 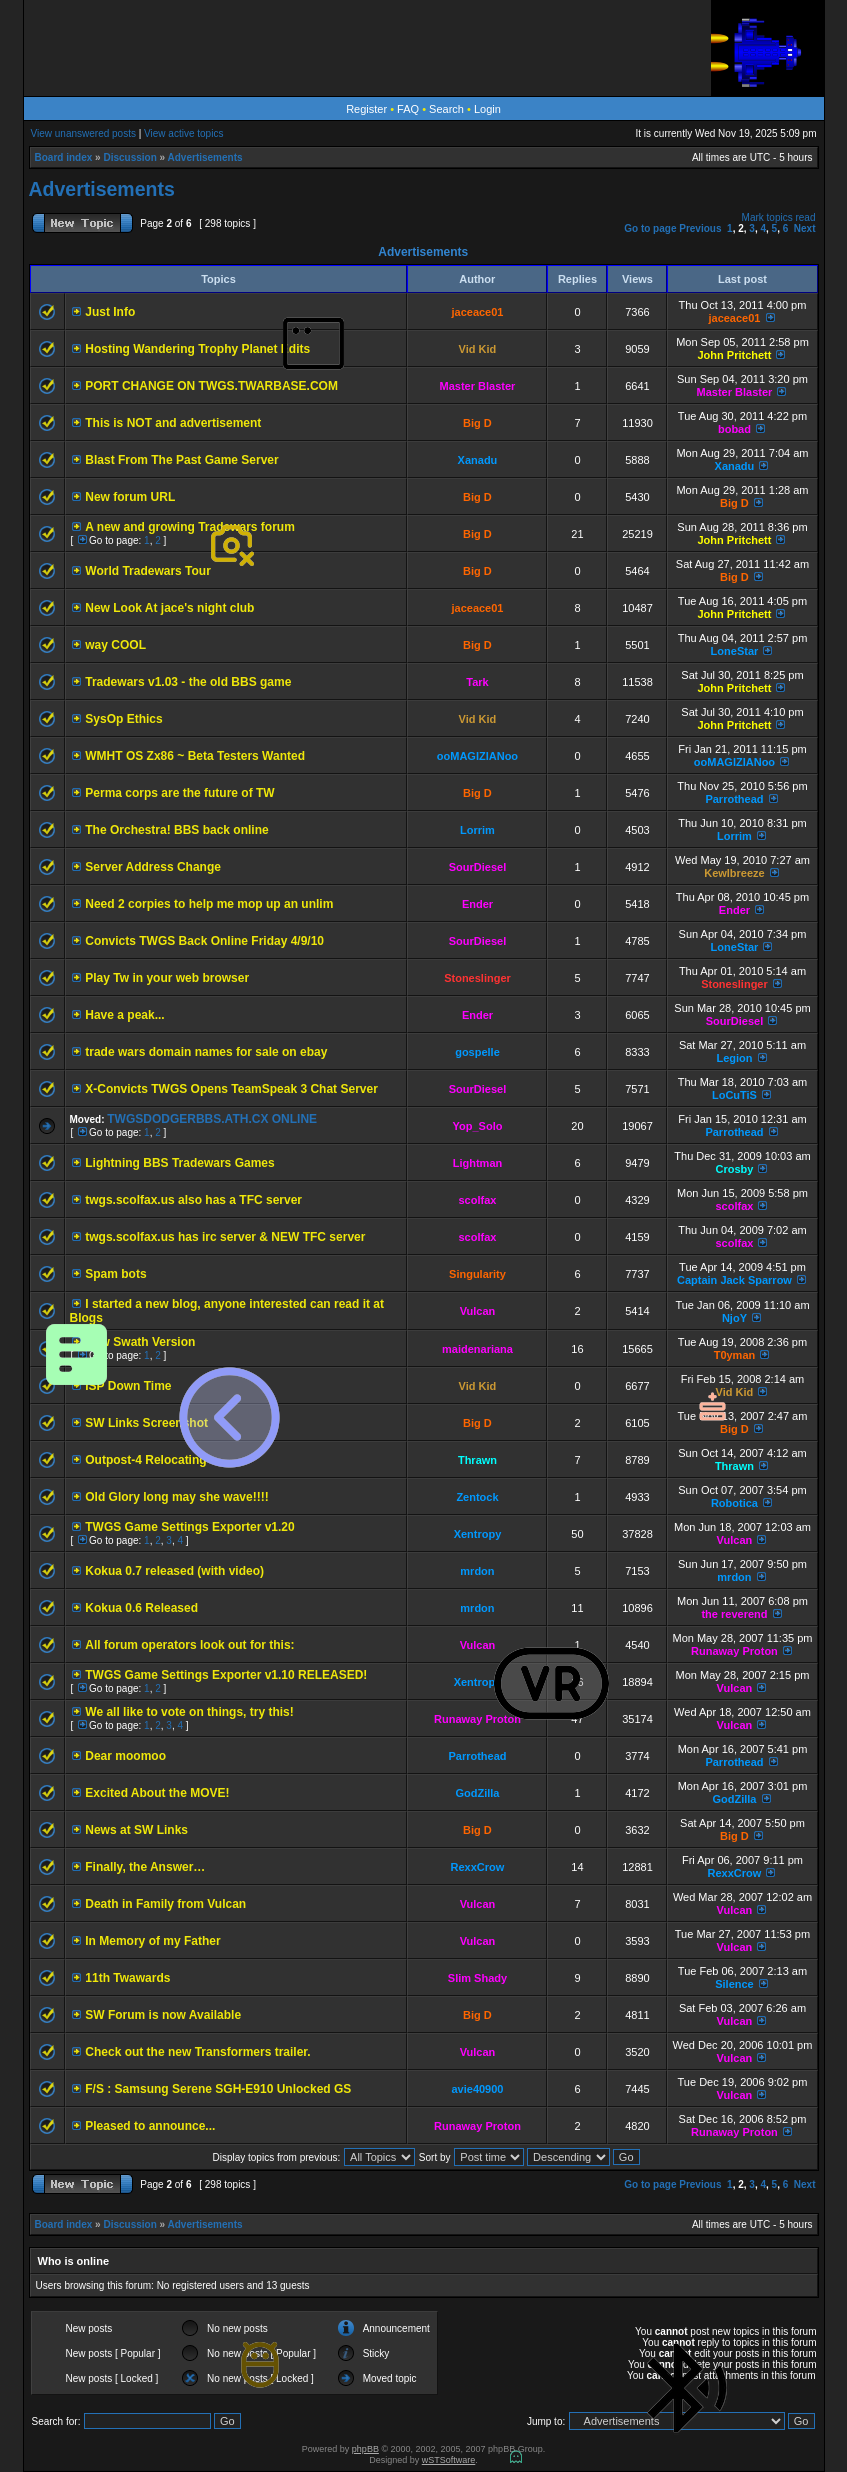 What do you see at coordinates (231, 543) in the screenshot?
I see `disable camera access` at bounding box center [231, 543].